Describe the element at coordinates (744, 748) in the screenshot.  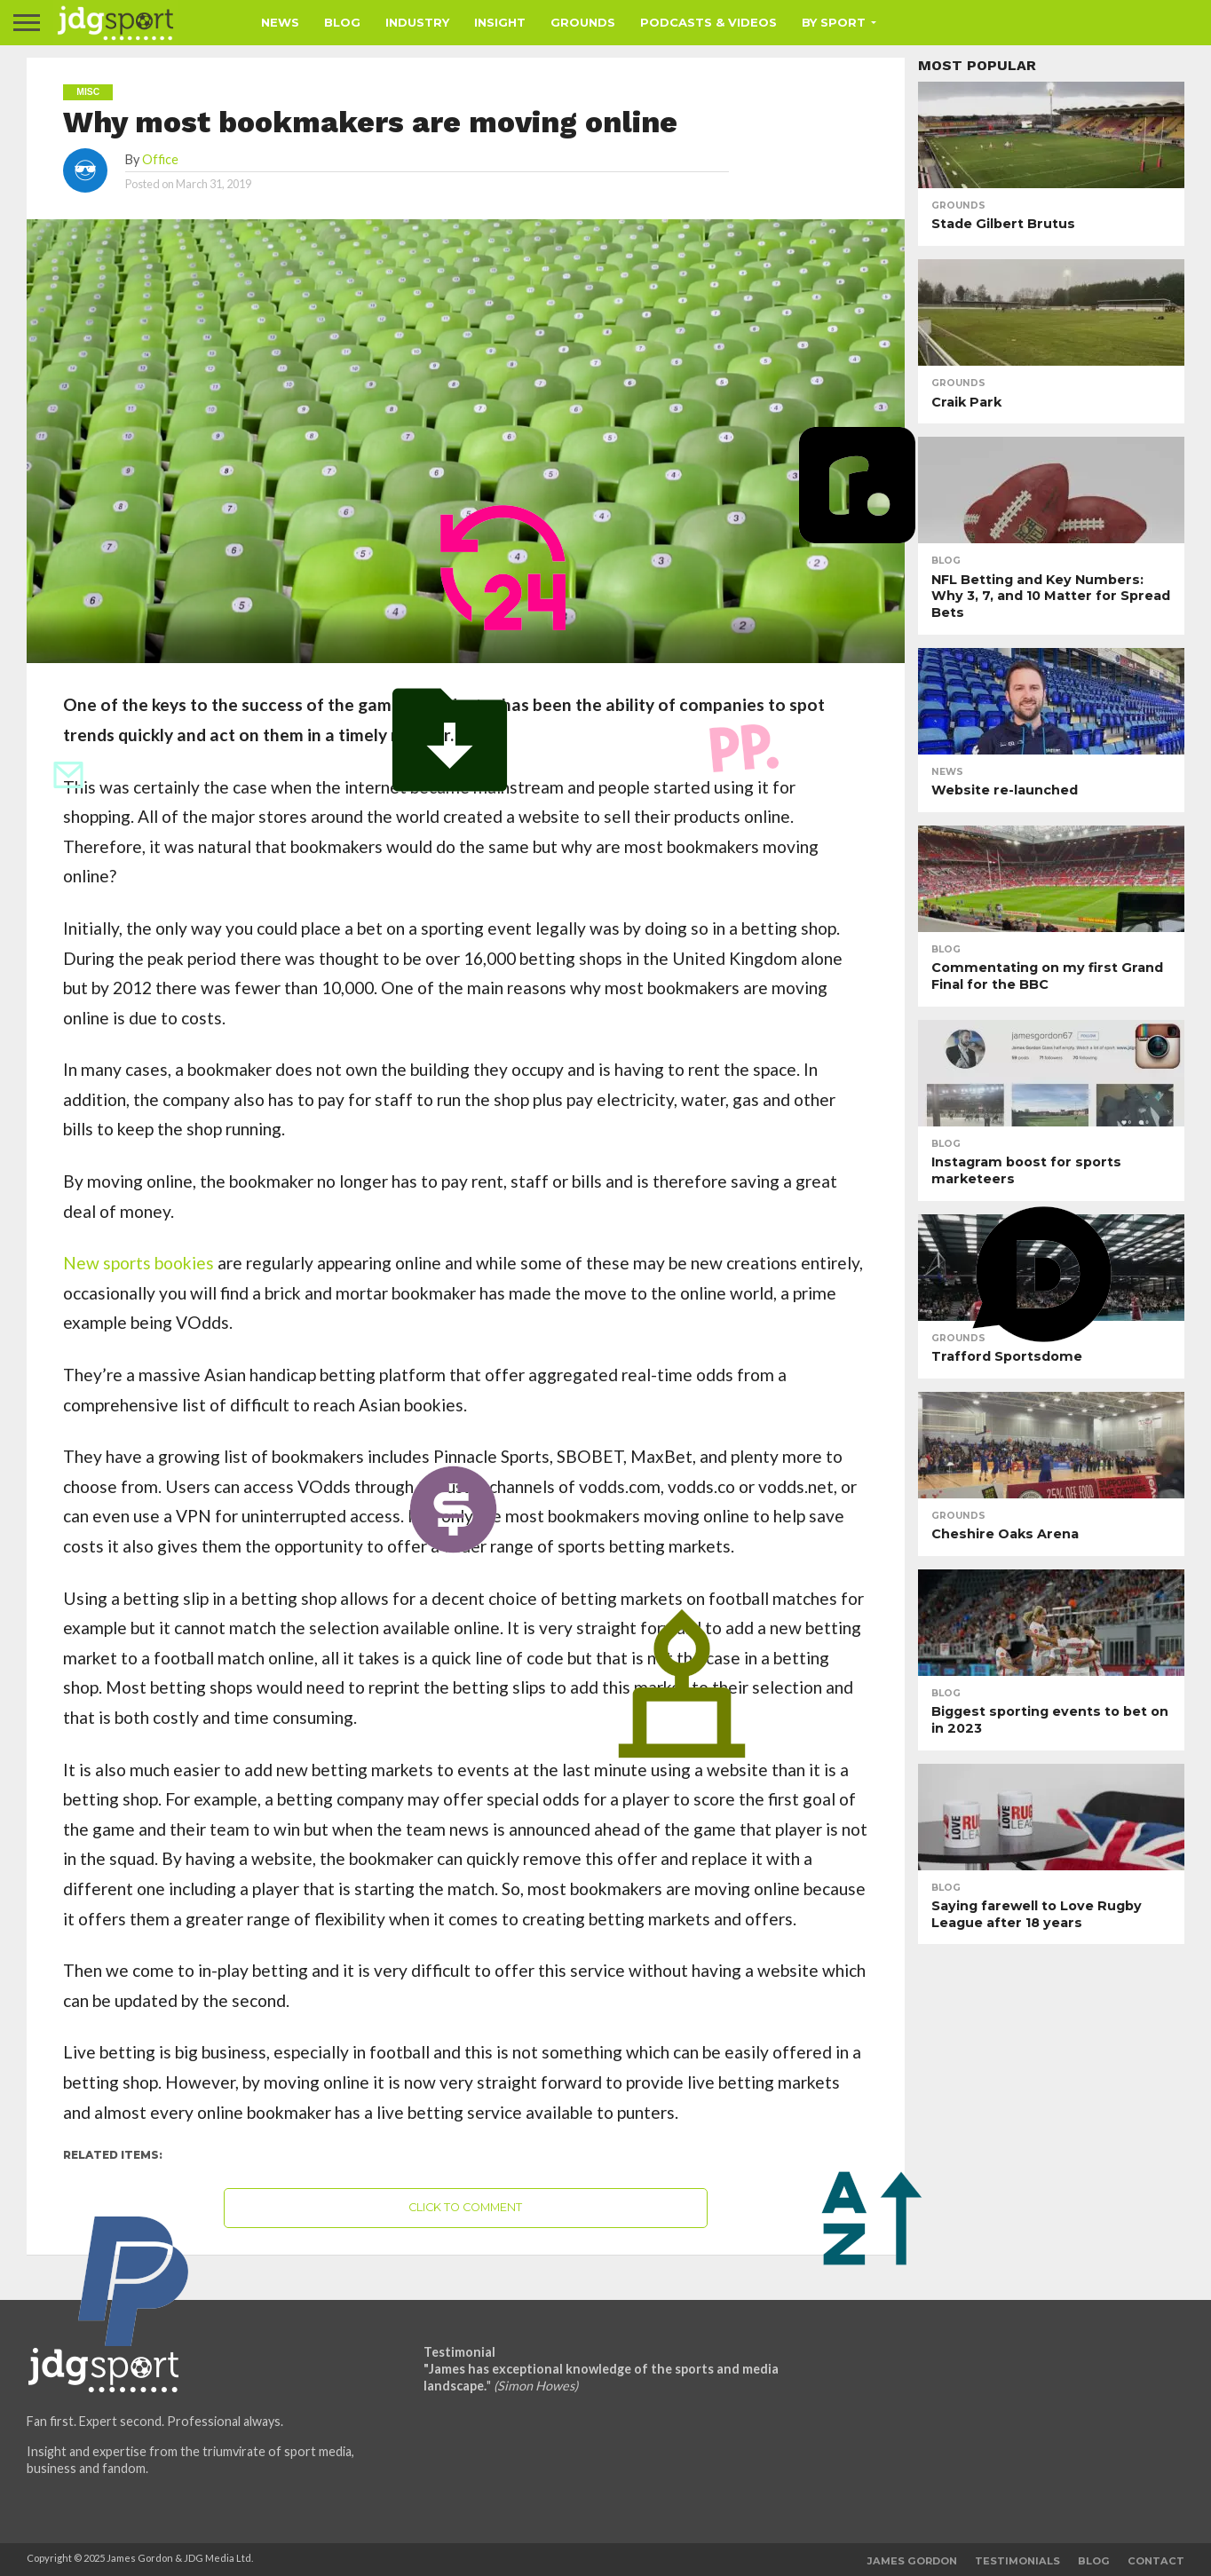
I see `paddy power logo - link to betting and gaming services` at that location.